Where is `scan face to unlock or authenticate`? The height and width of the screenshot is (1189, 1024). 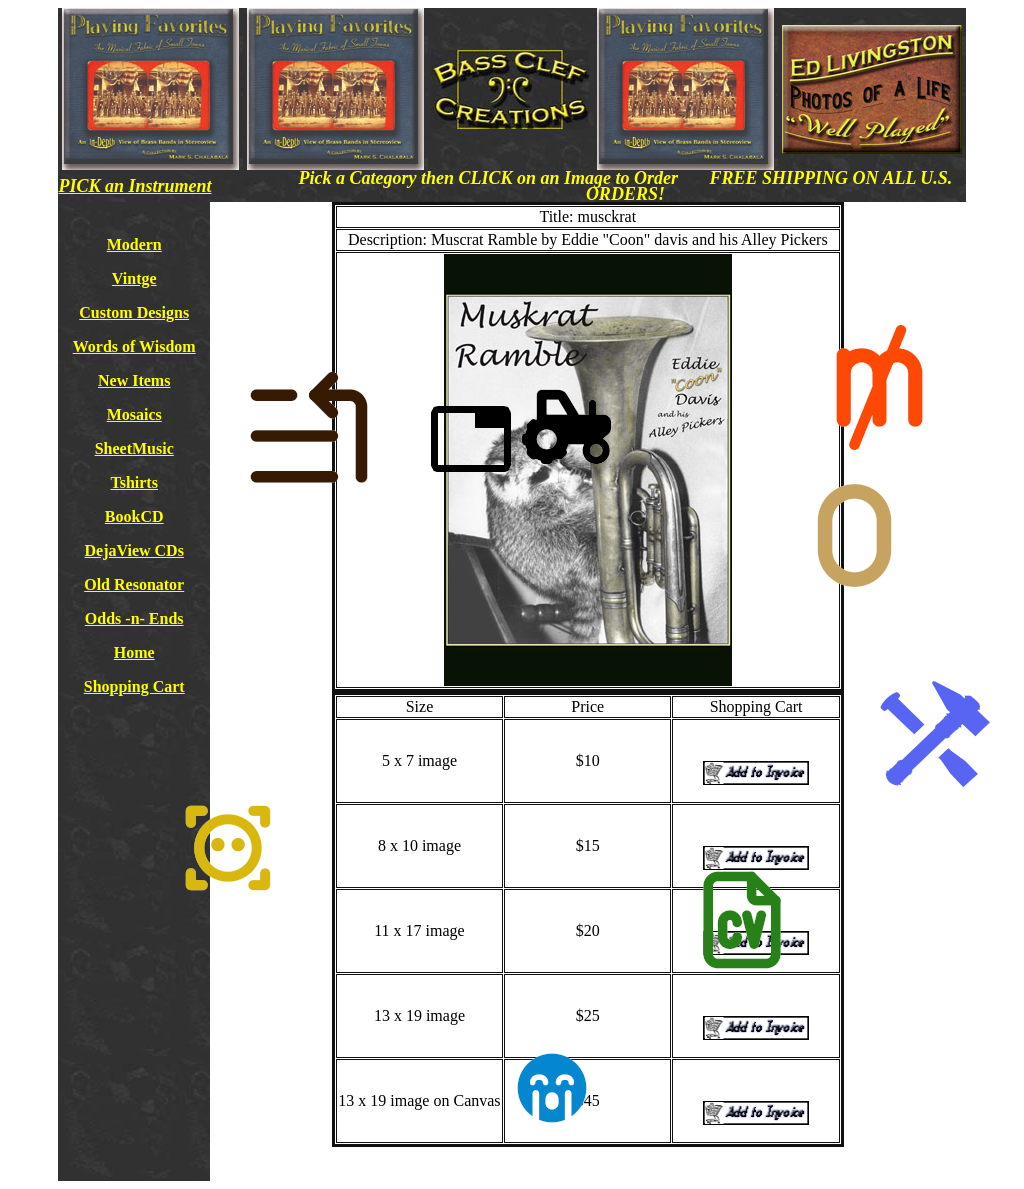
scan face to unlock or authenticate is located at coordinates (228, 848).